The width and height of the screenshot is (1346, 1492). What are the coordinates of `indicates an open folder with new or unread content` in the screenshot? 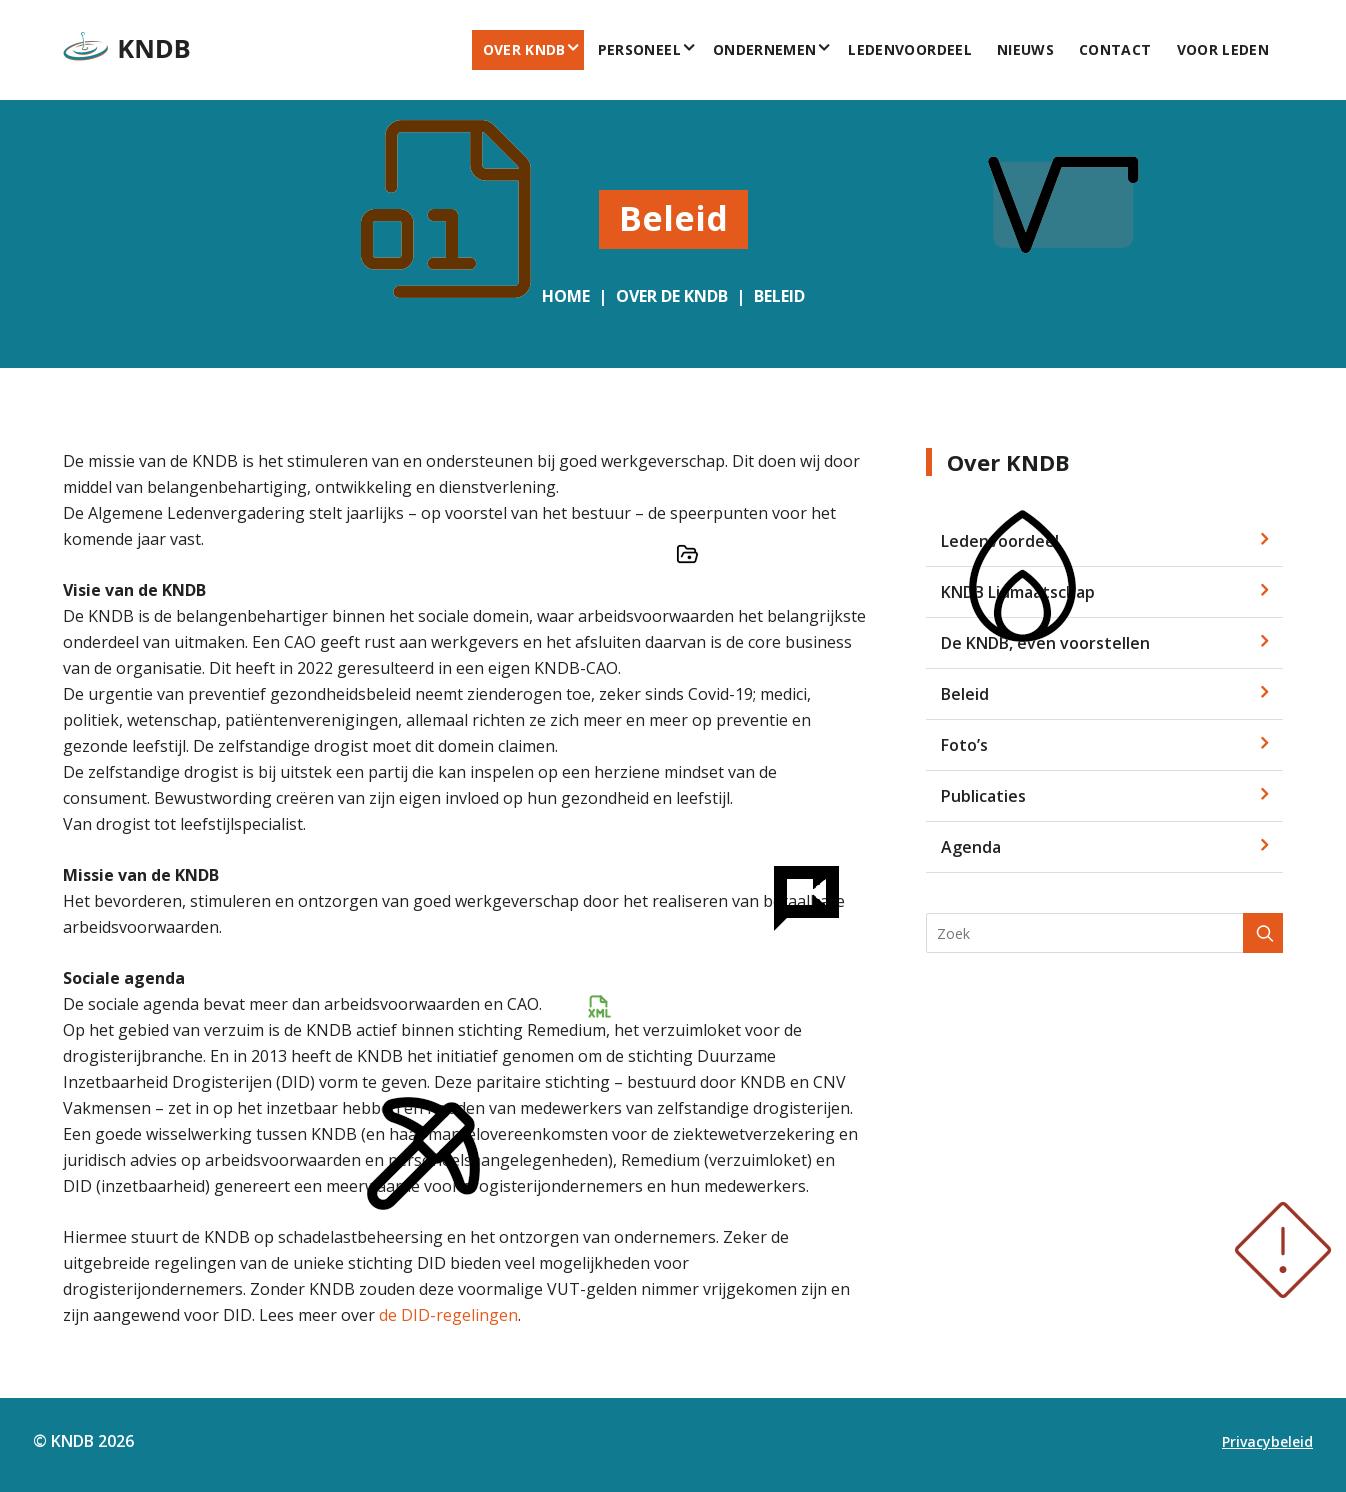 It's located at (687, 554).